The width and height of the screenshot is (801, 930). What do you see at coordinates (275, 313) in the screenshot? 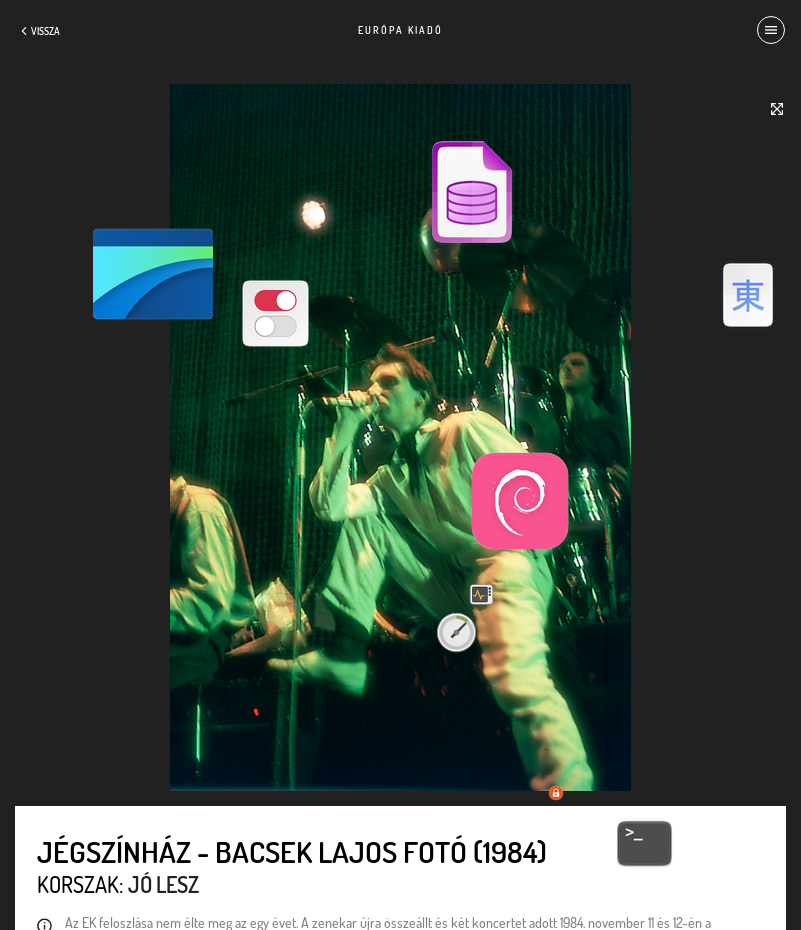
I see `open system tweaks or settings customization` at bounding box center [275, 313].